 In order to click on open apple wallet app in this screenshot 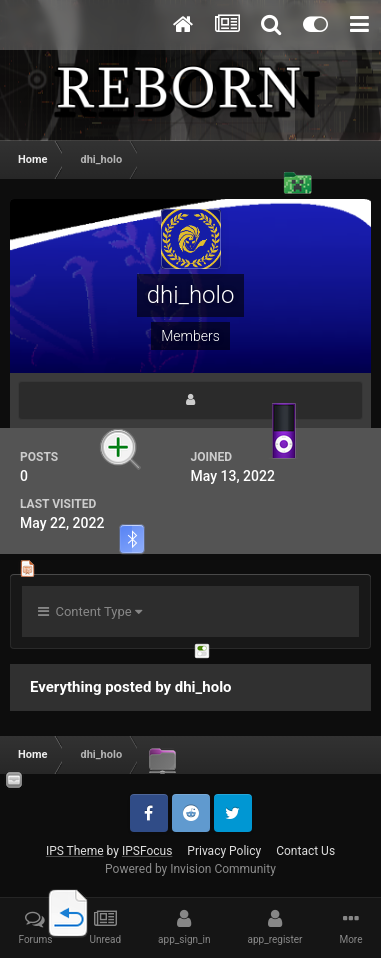, I will do `click(14, 780)`.